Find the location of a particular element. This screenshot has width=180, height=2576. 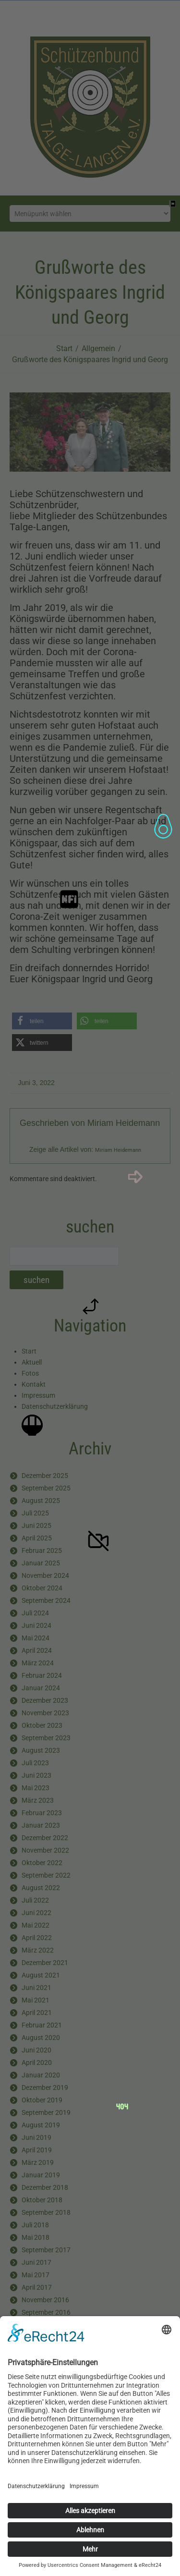

indicates healthy or vegetarian food options is located at coordinates (163, 826).